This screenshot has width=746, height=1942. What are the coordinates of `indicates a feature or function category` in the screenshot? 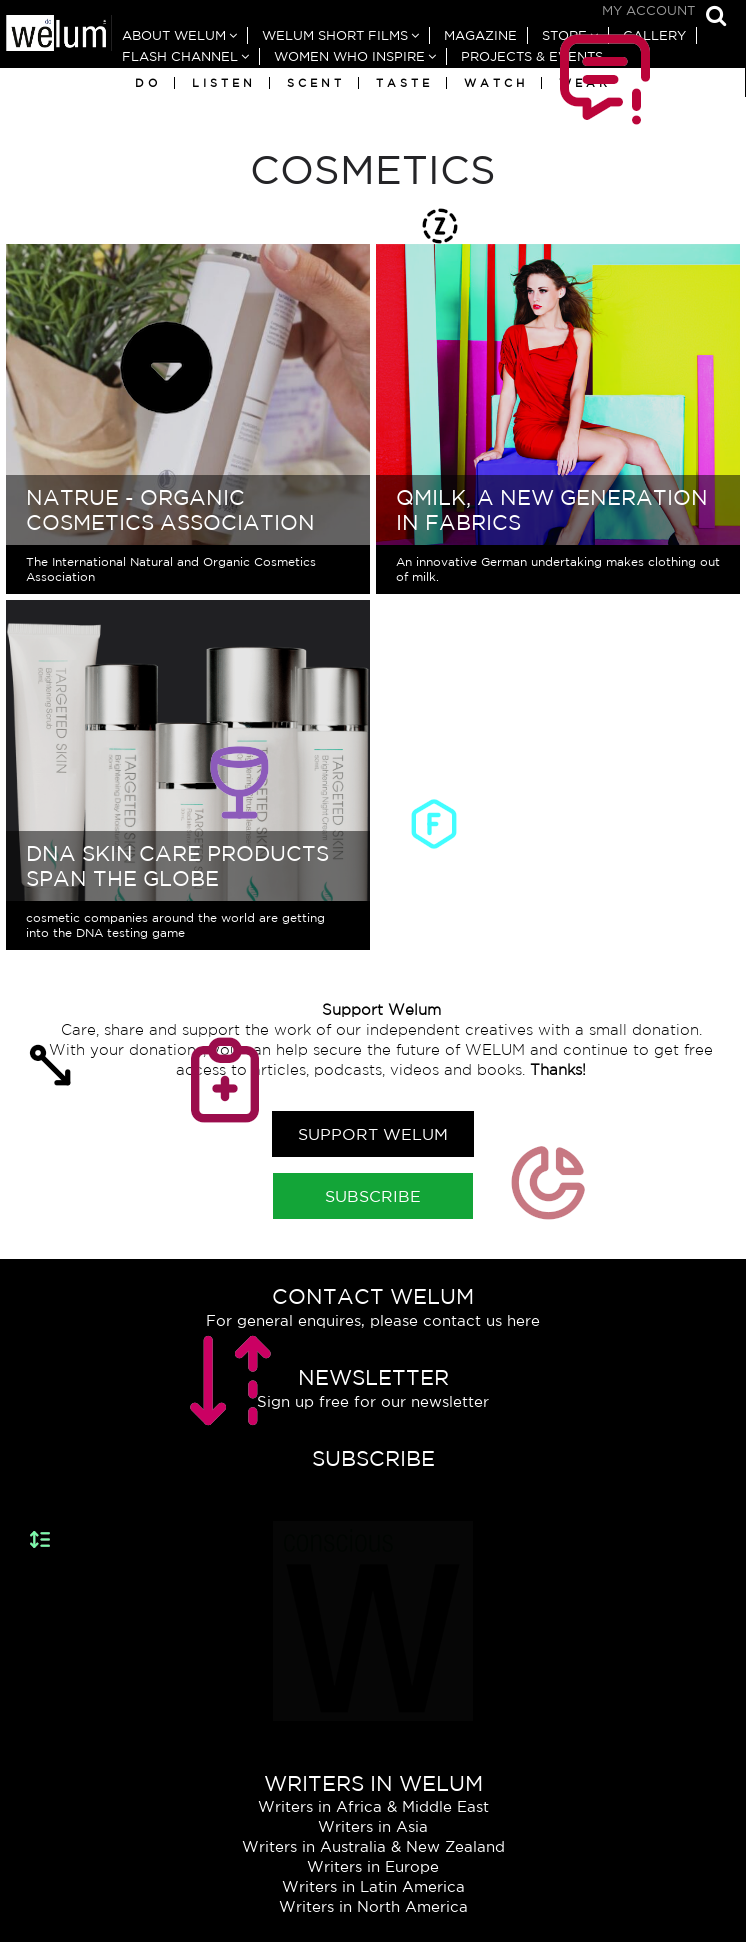 It's located at (434, 824).